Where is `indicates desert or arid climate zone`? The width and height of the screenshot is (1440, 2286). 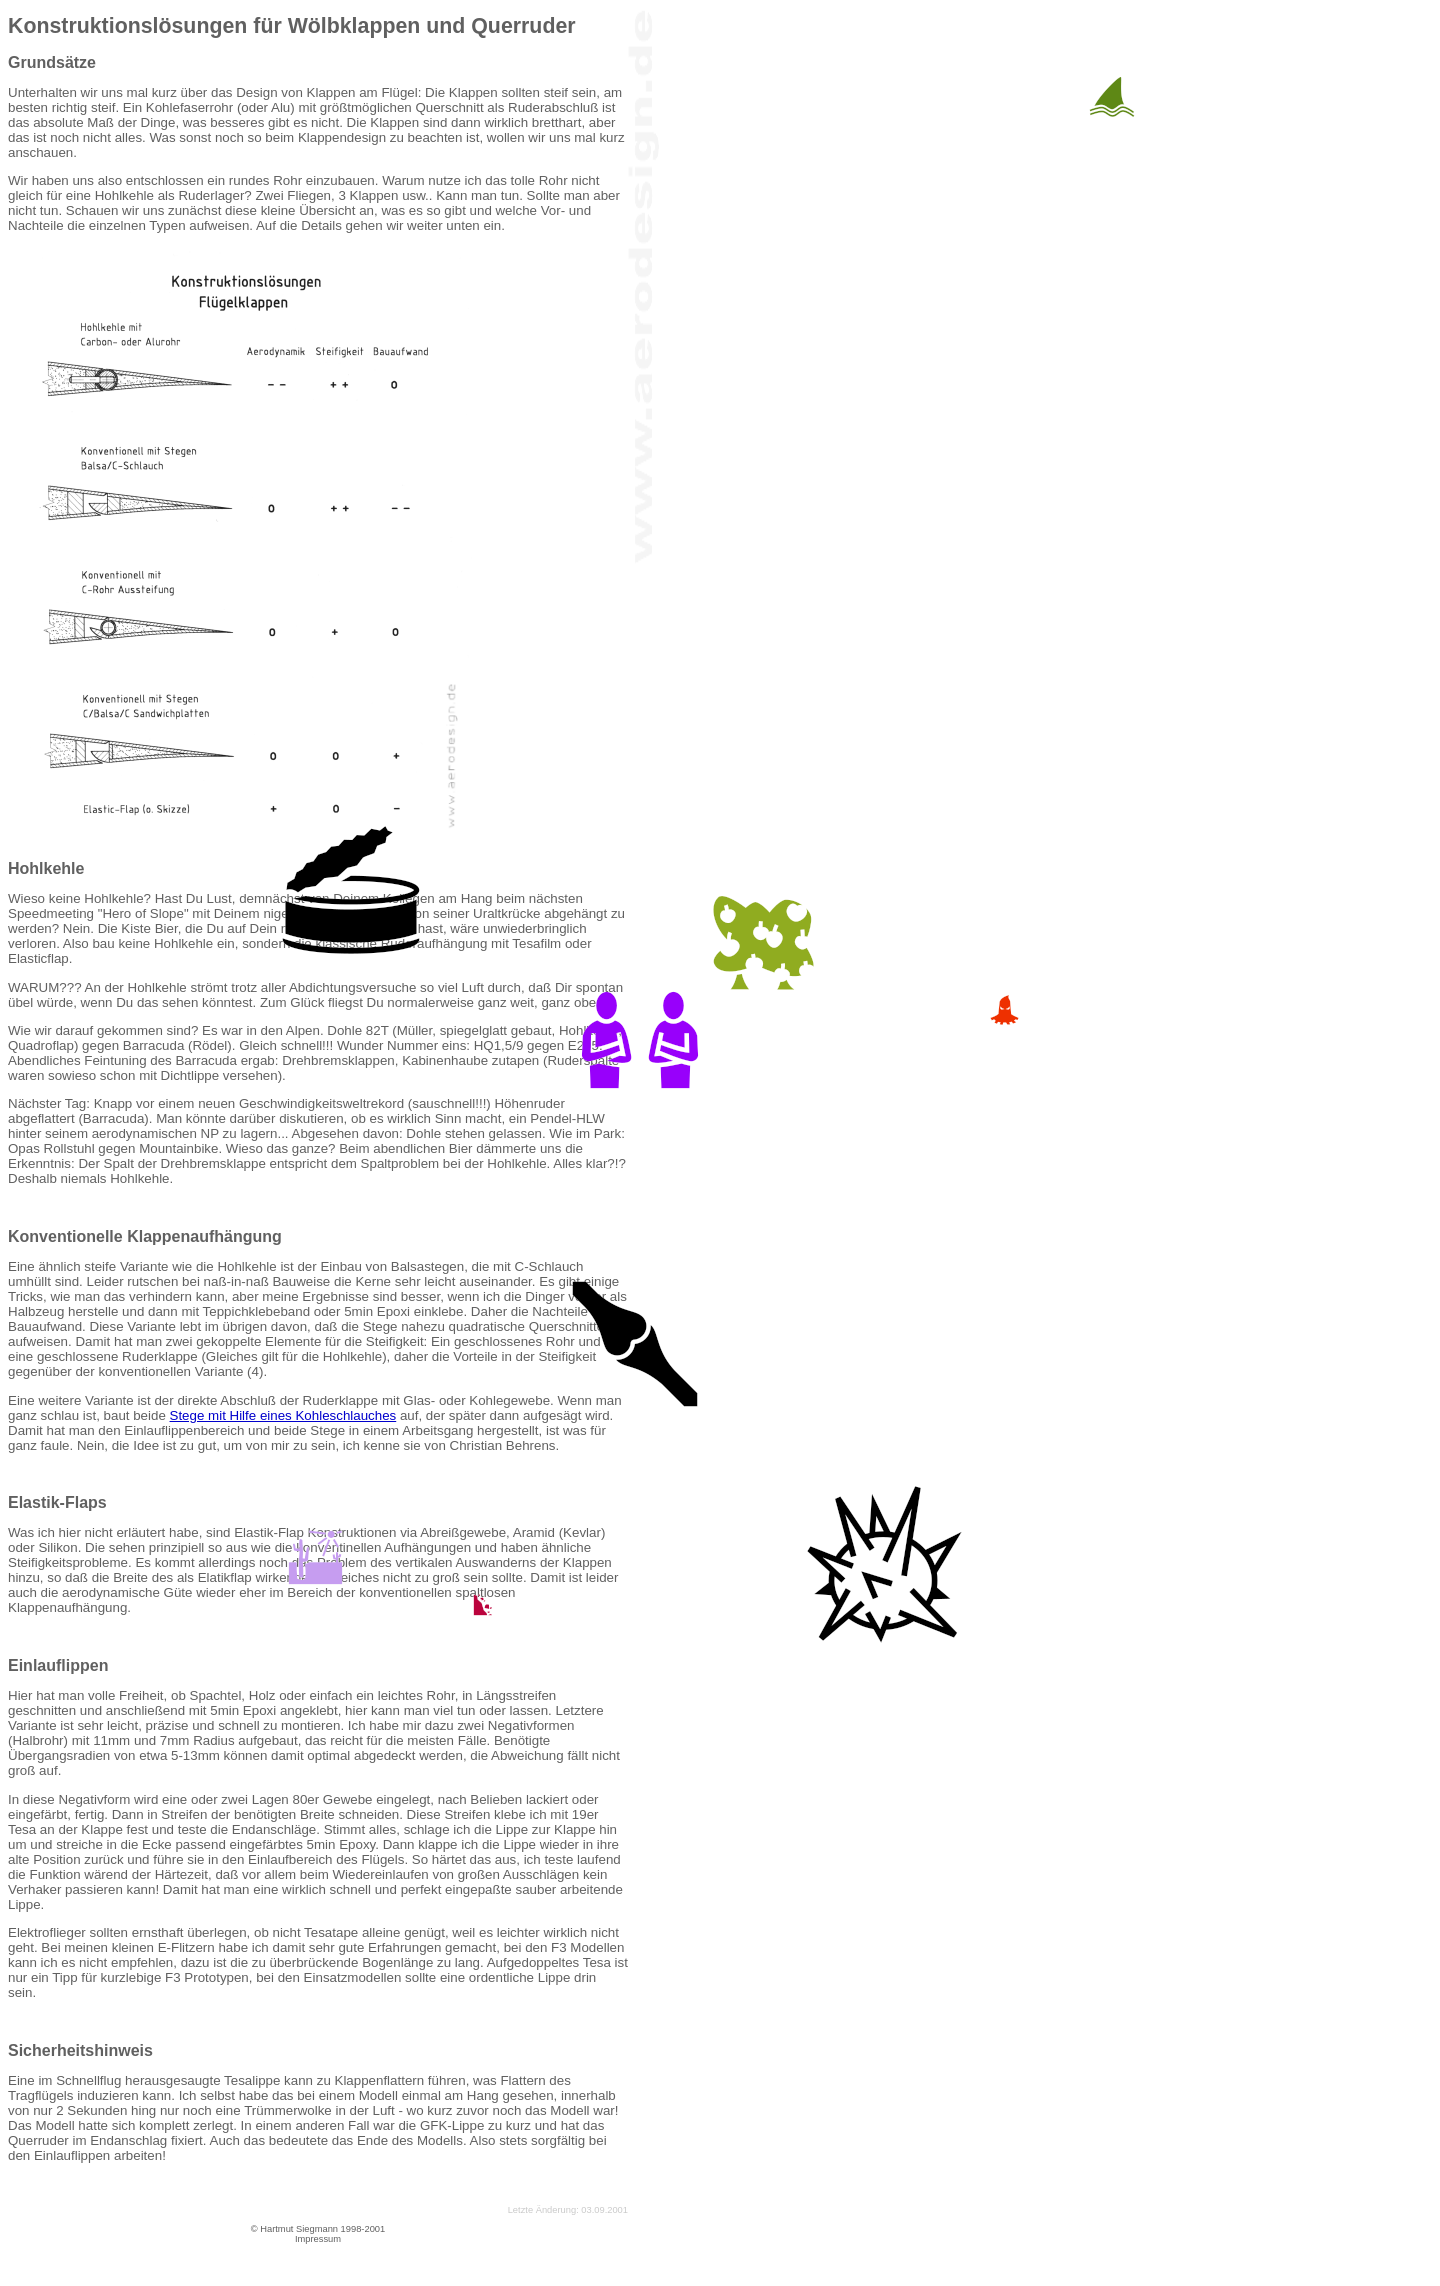
indicates desert or arid climate zone is located at coordinates (315, 1557).